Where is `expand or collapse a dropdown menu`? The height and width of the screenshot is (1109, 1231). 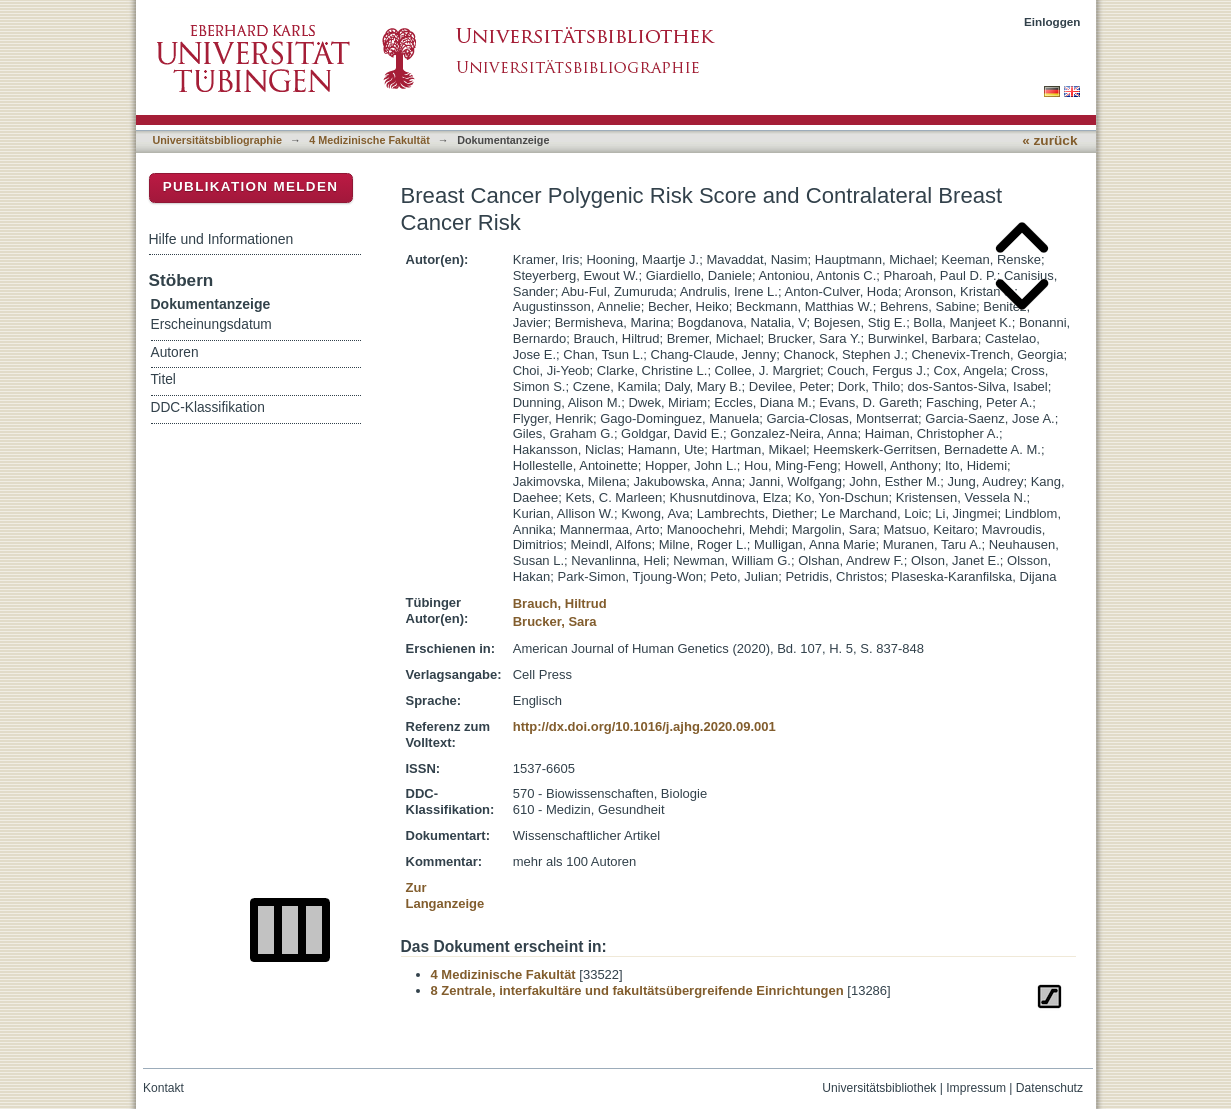
expand or collapse a dropdown menu is located at coordinates (1022, 266).